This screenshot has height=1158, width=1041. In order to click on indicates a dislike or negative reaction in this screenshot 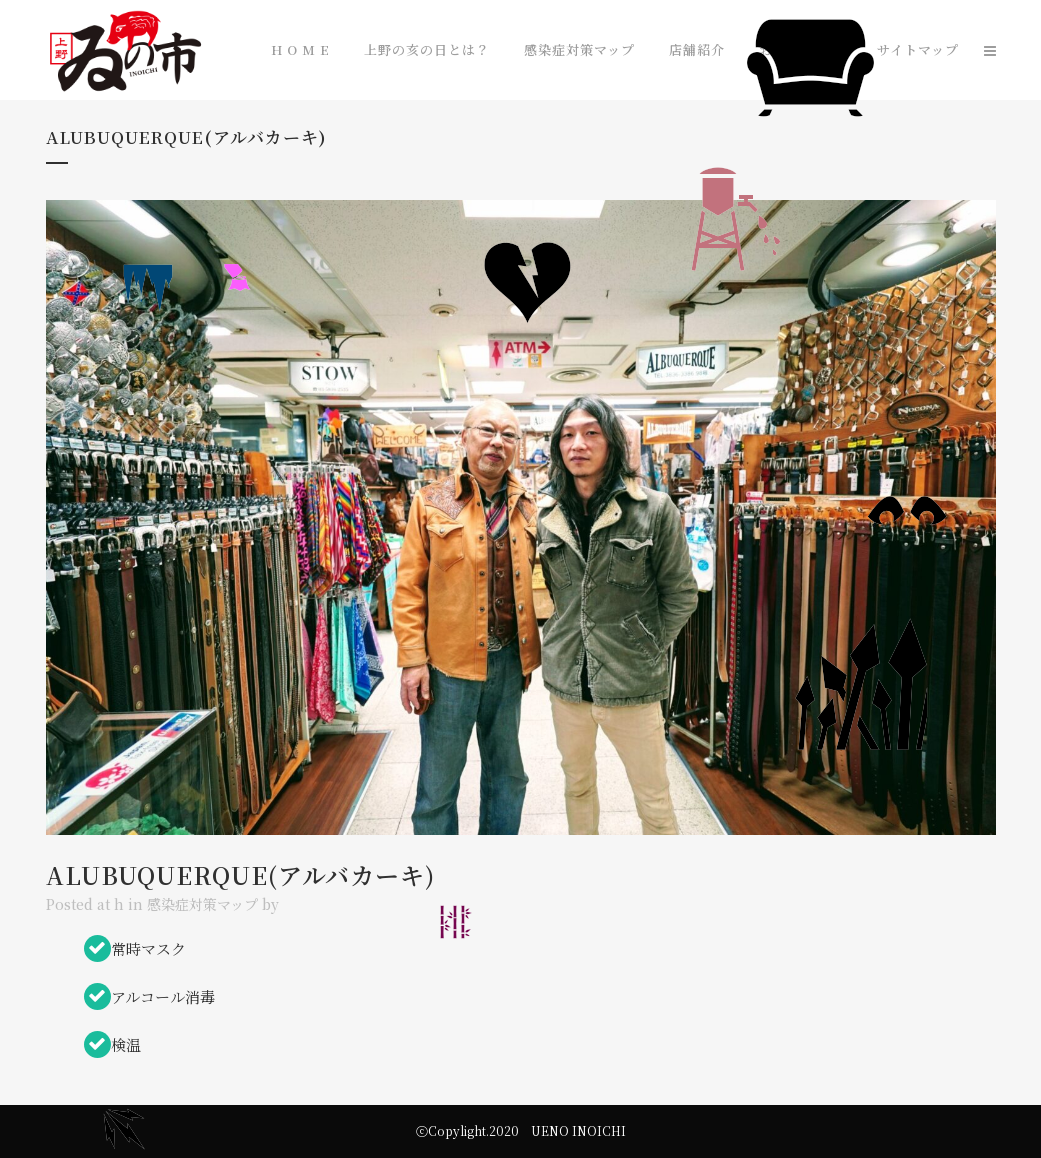, I will do `click(527, 282)`.